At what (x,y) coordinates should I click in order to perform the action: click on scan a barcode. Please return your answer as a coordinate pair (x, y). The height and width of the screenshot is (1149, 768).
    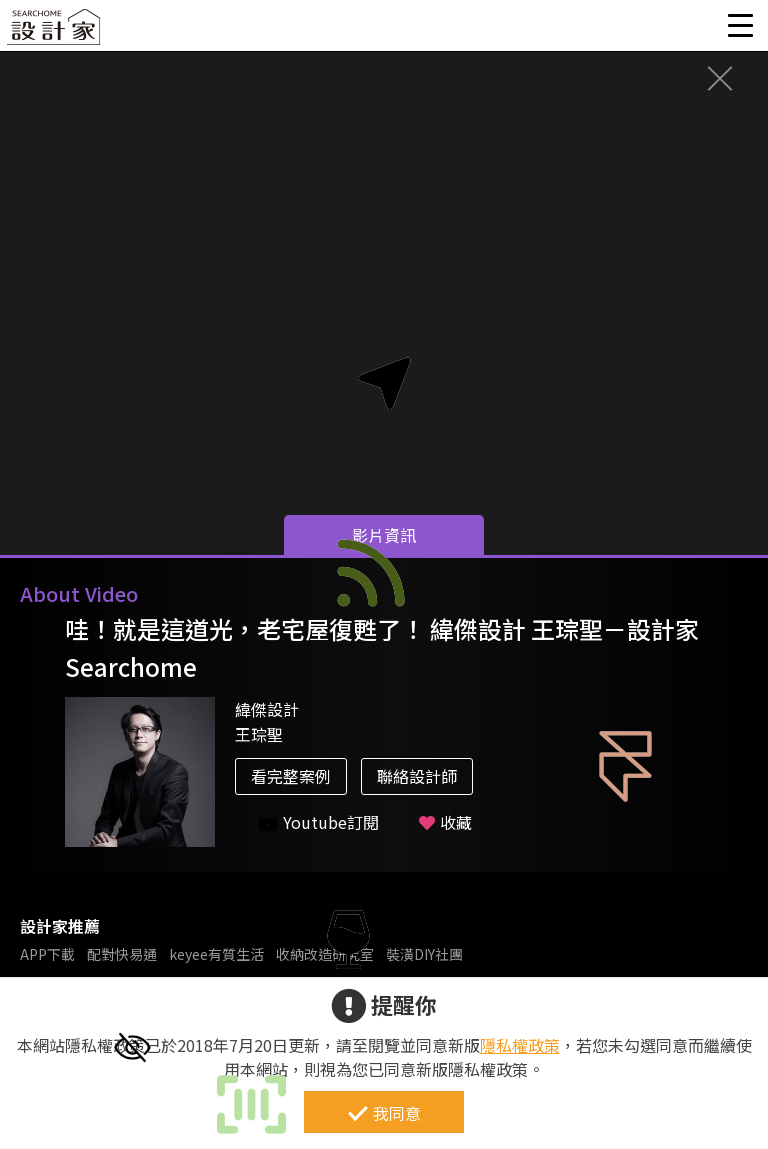
    Looking at the image, I should click on (251, 1104).